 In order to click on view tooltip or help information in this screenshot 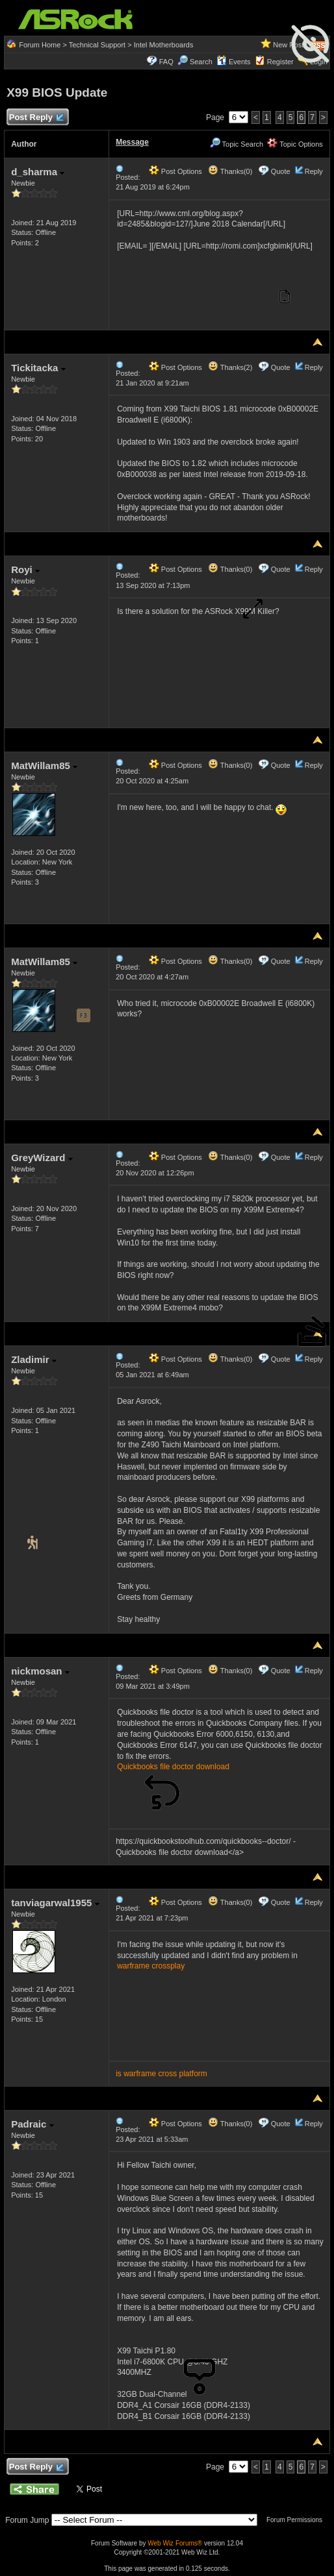, I will do `click(199, 2377)`.